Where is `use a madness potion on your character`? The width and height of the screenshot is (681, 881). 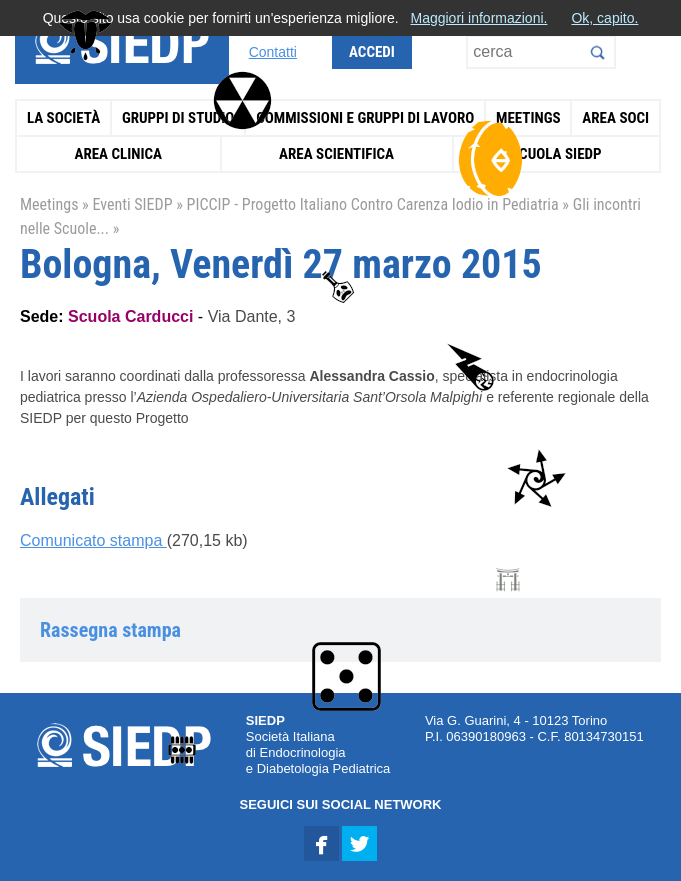
use a madness potion on your character is located at coordinates (338, 287).